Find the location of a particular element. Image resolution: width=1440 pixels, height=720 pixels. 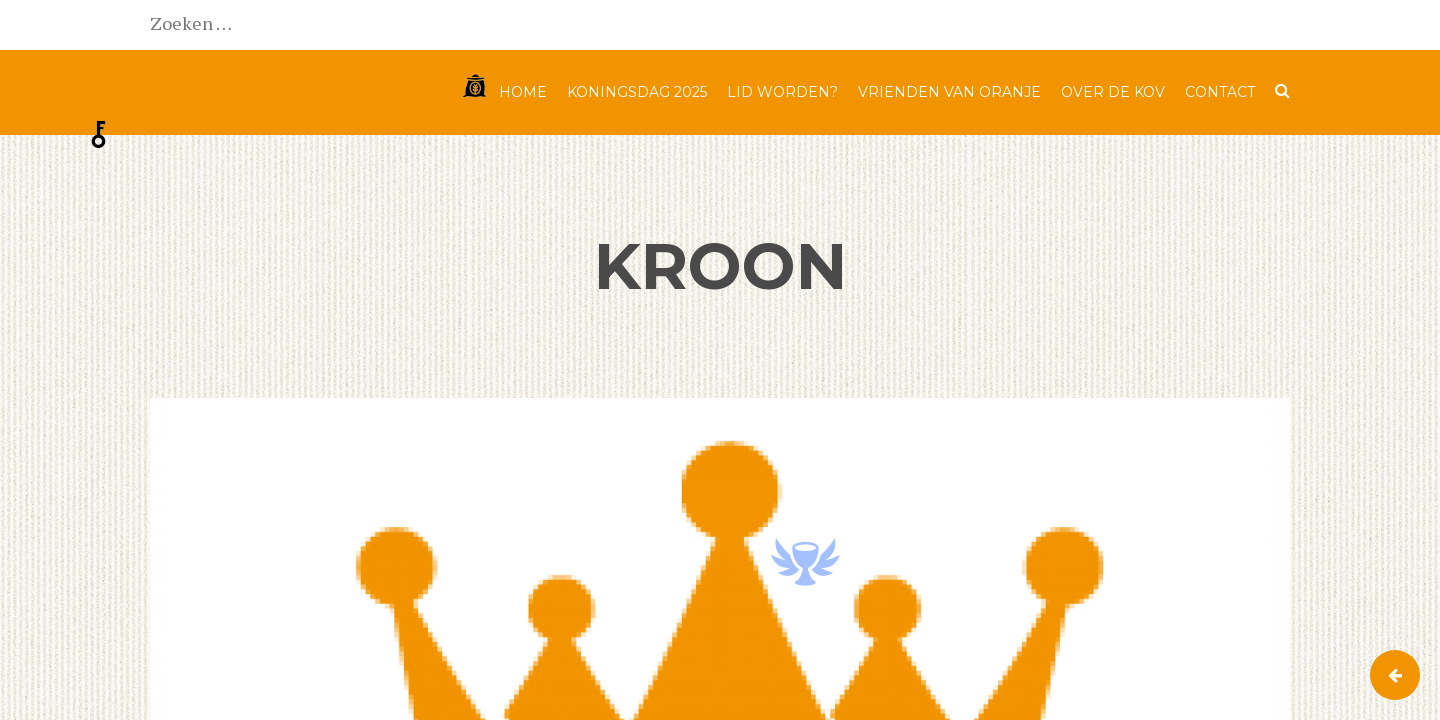

view legendary or rare item details is located at coordinates (805, 560).